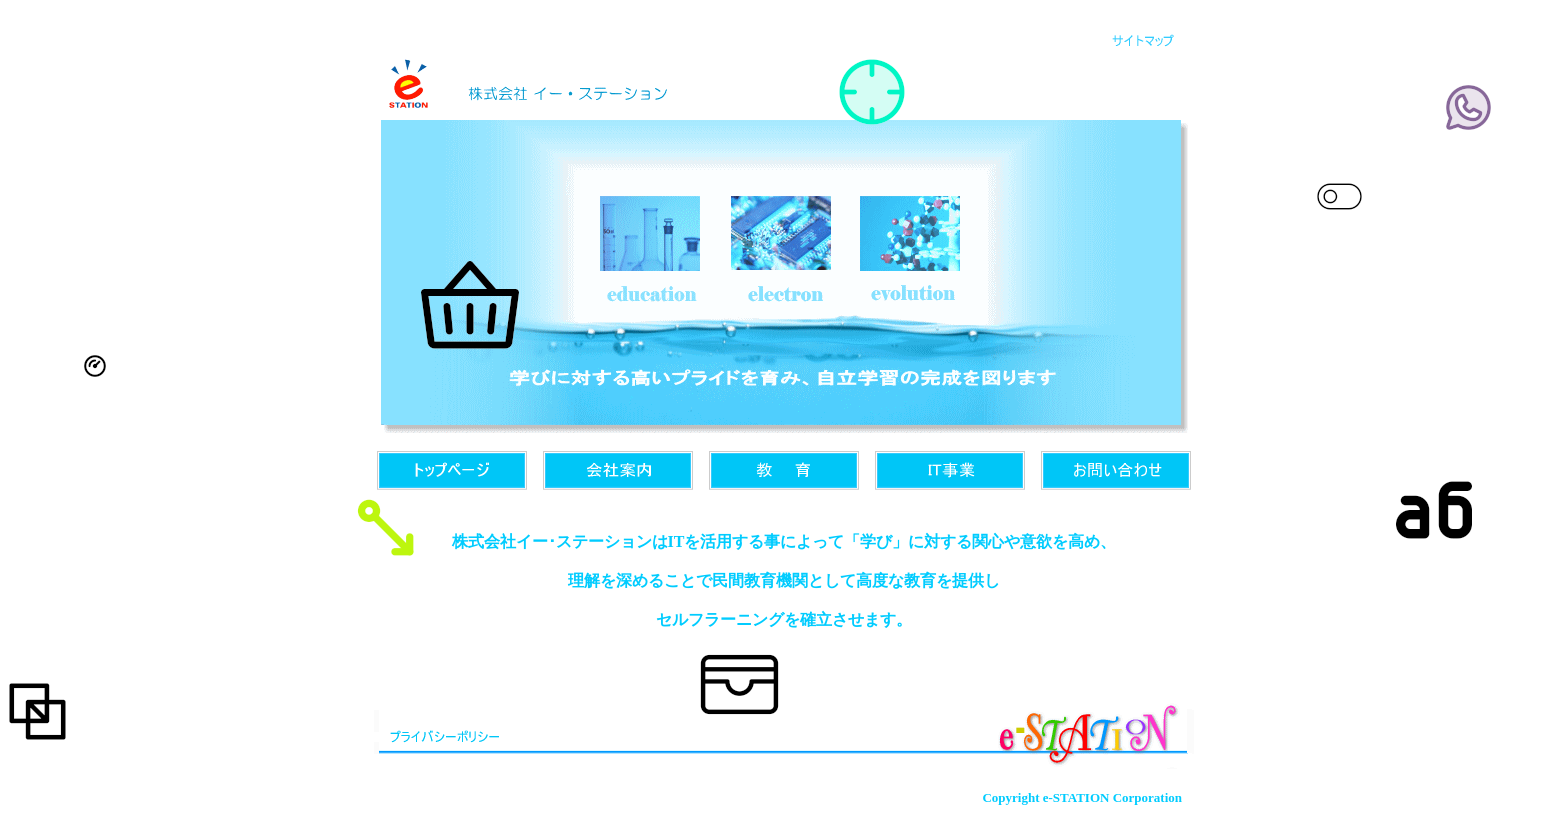 This screenshot has height=814, width=1568. I want to click on switch to cyrillic keyboard layout, so click(1434, 510).